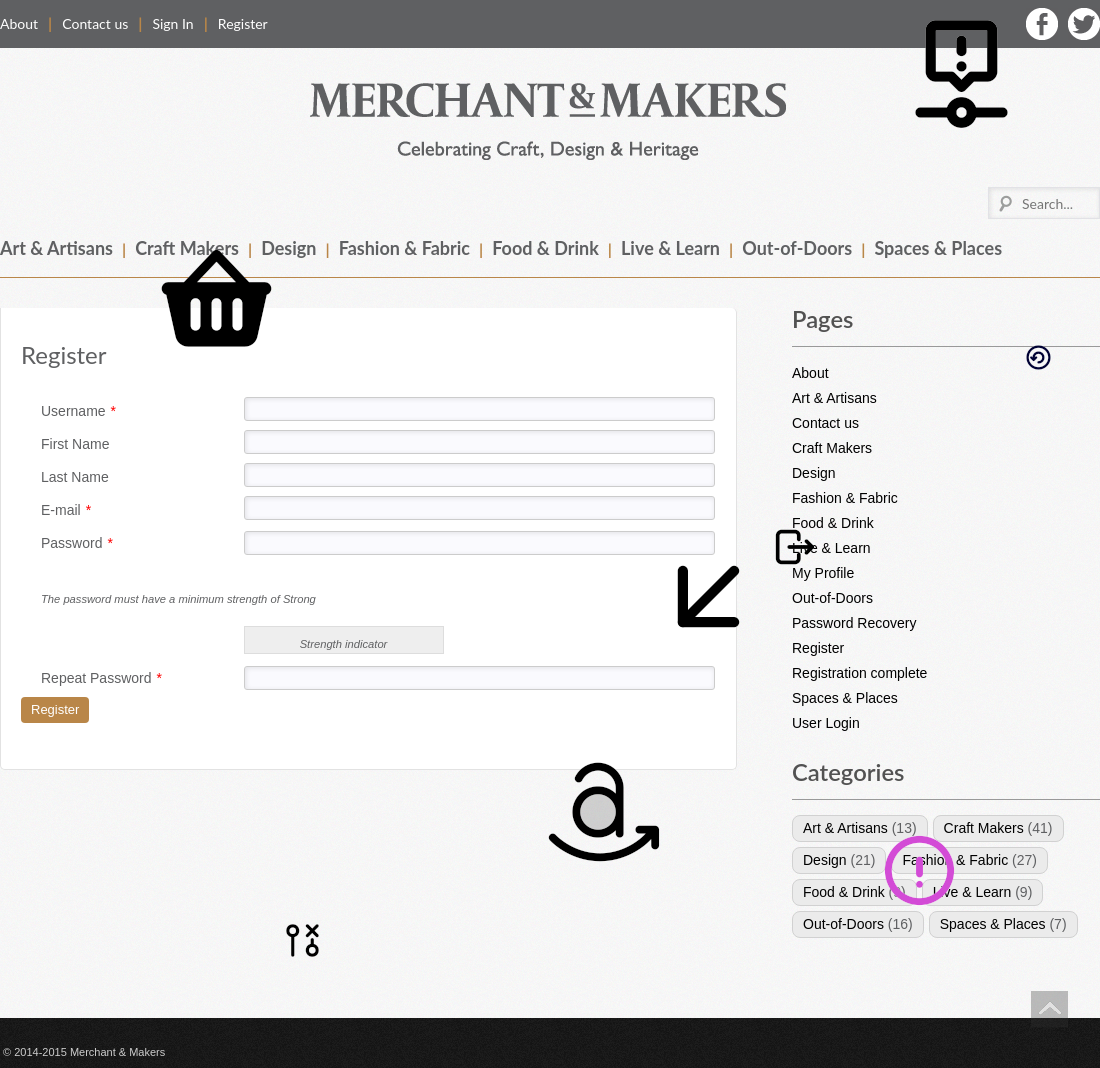 The height and width of the screenshot is (1068, 1100). What do you see at coordinates (216, 301) in the screenshot?
I see `view your shopping basket` at bounding box center [216, 301].